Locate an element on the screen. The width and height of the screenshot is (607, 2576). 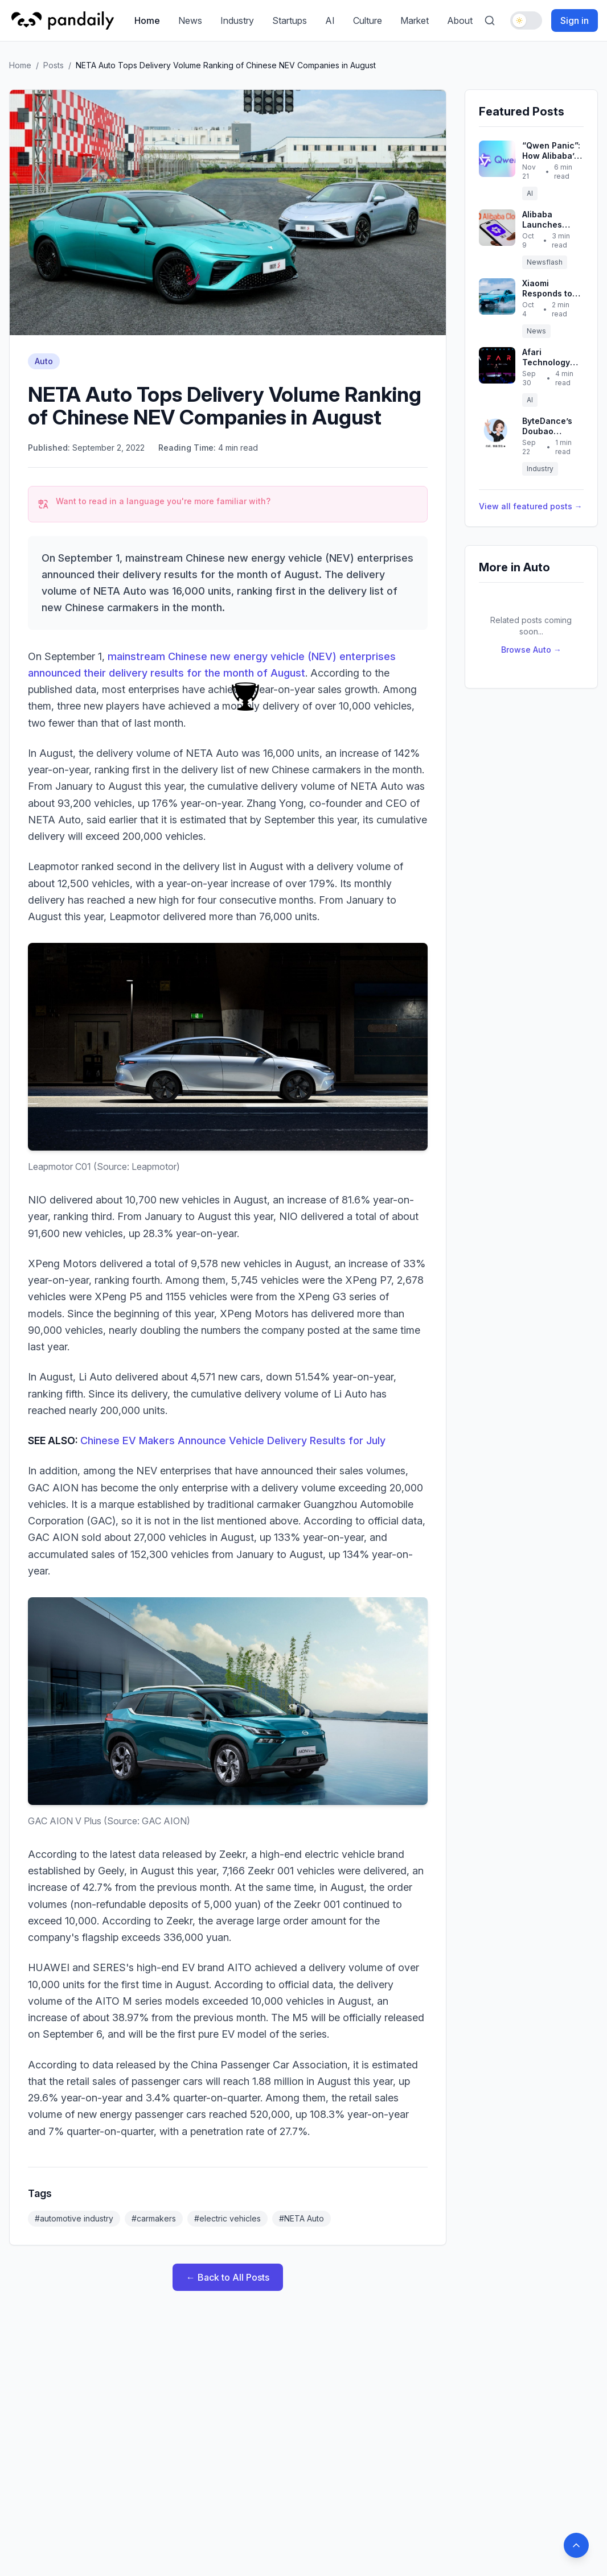
indicates banana or tropical fruit category is located at coordinates (194, 278).